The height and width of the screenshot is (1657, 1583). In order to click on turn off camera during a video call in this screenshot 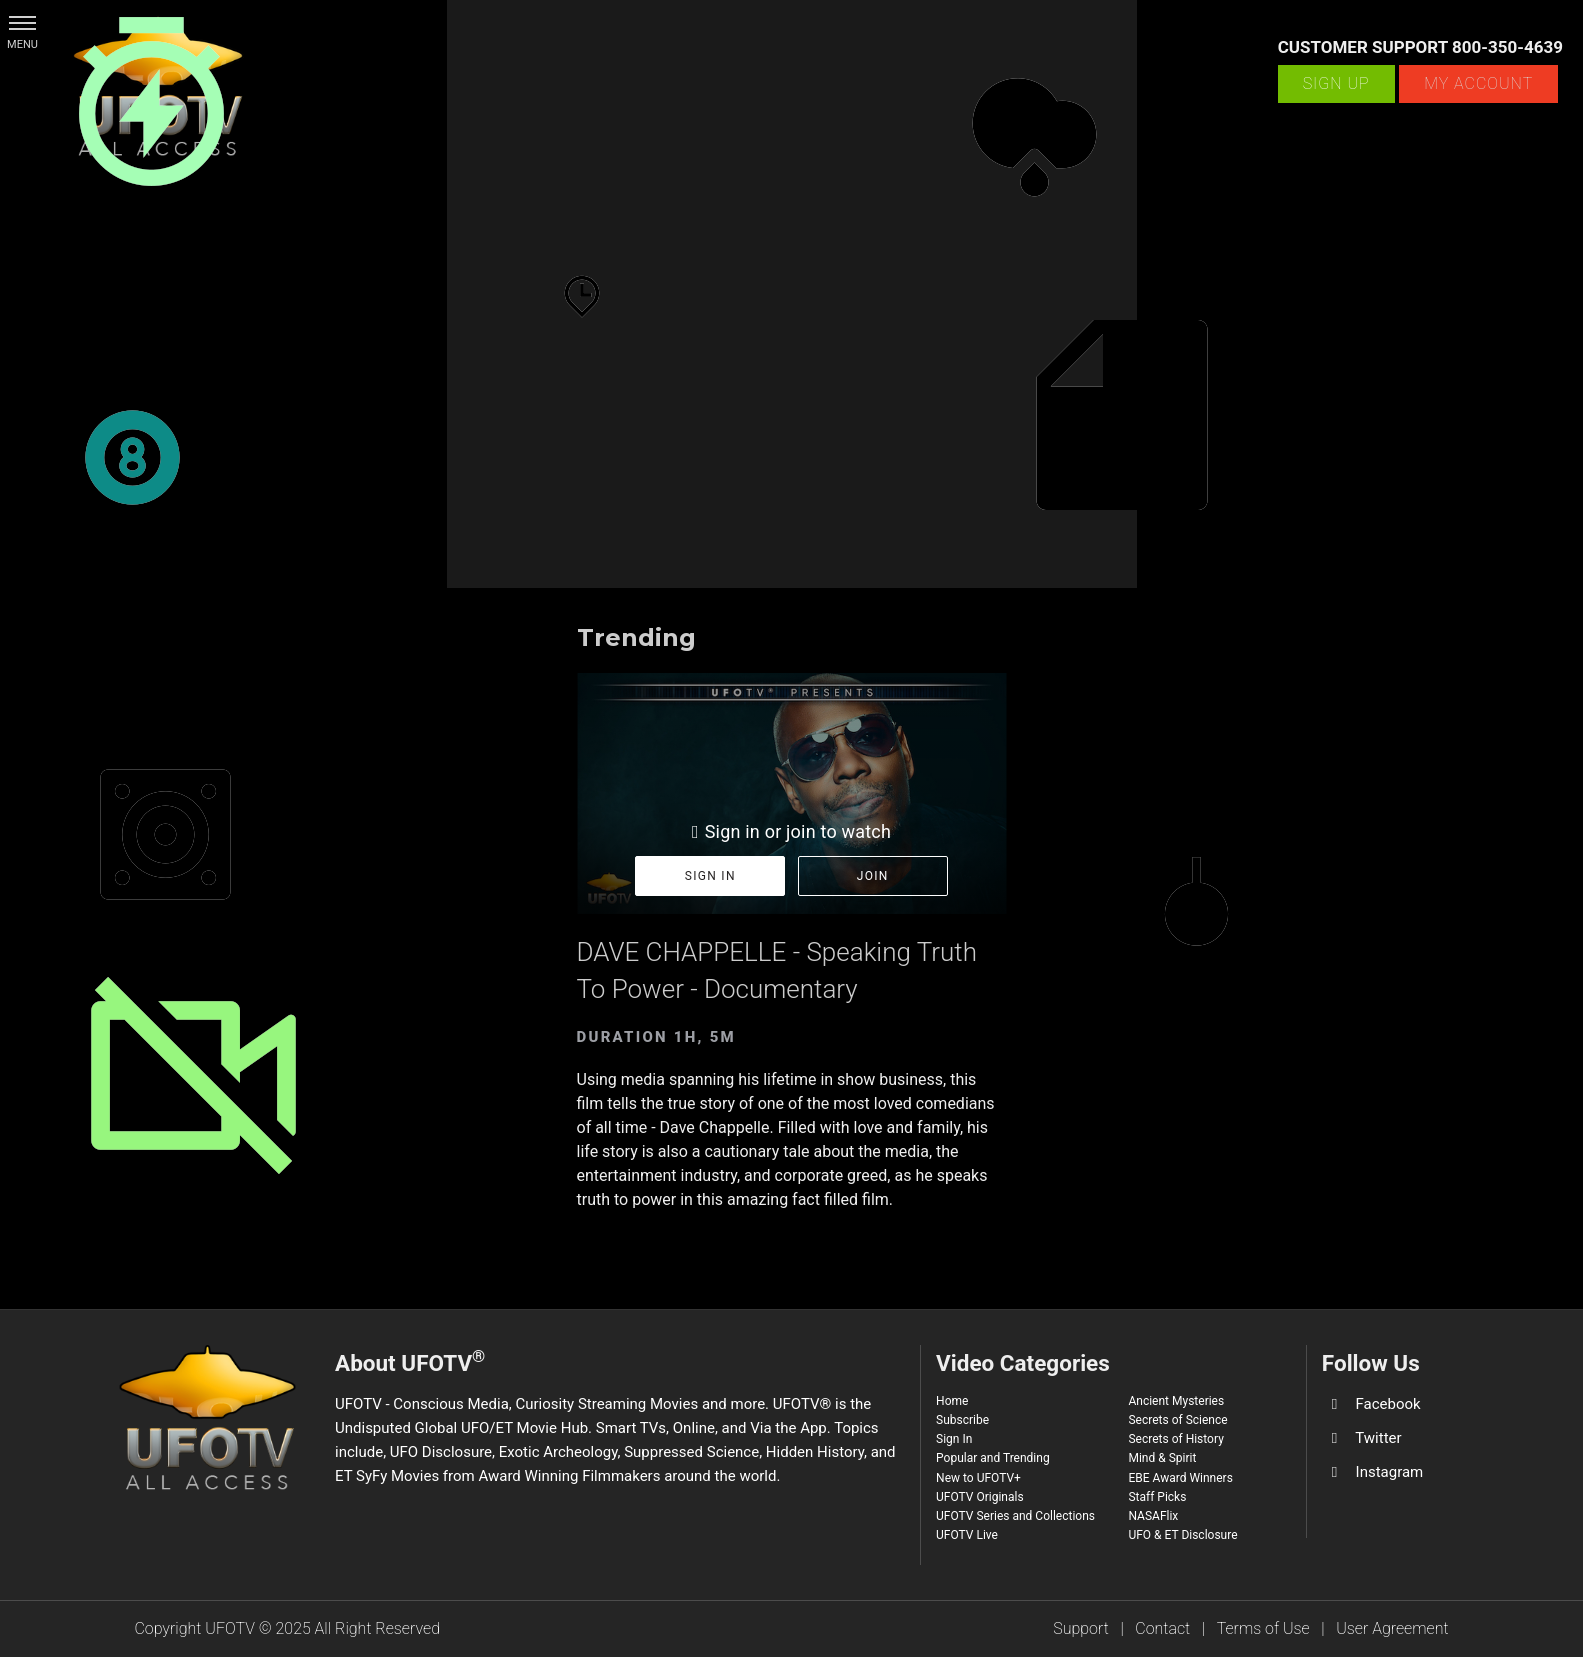, I will do `click(193, 1075)`.